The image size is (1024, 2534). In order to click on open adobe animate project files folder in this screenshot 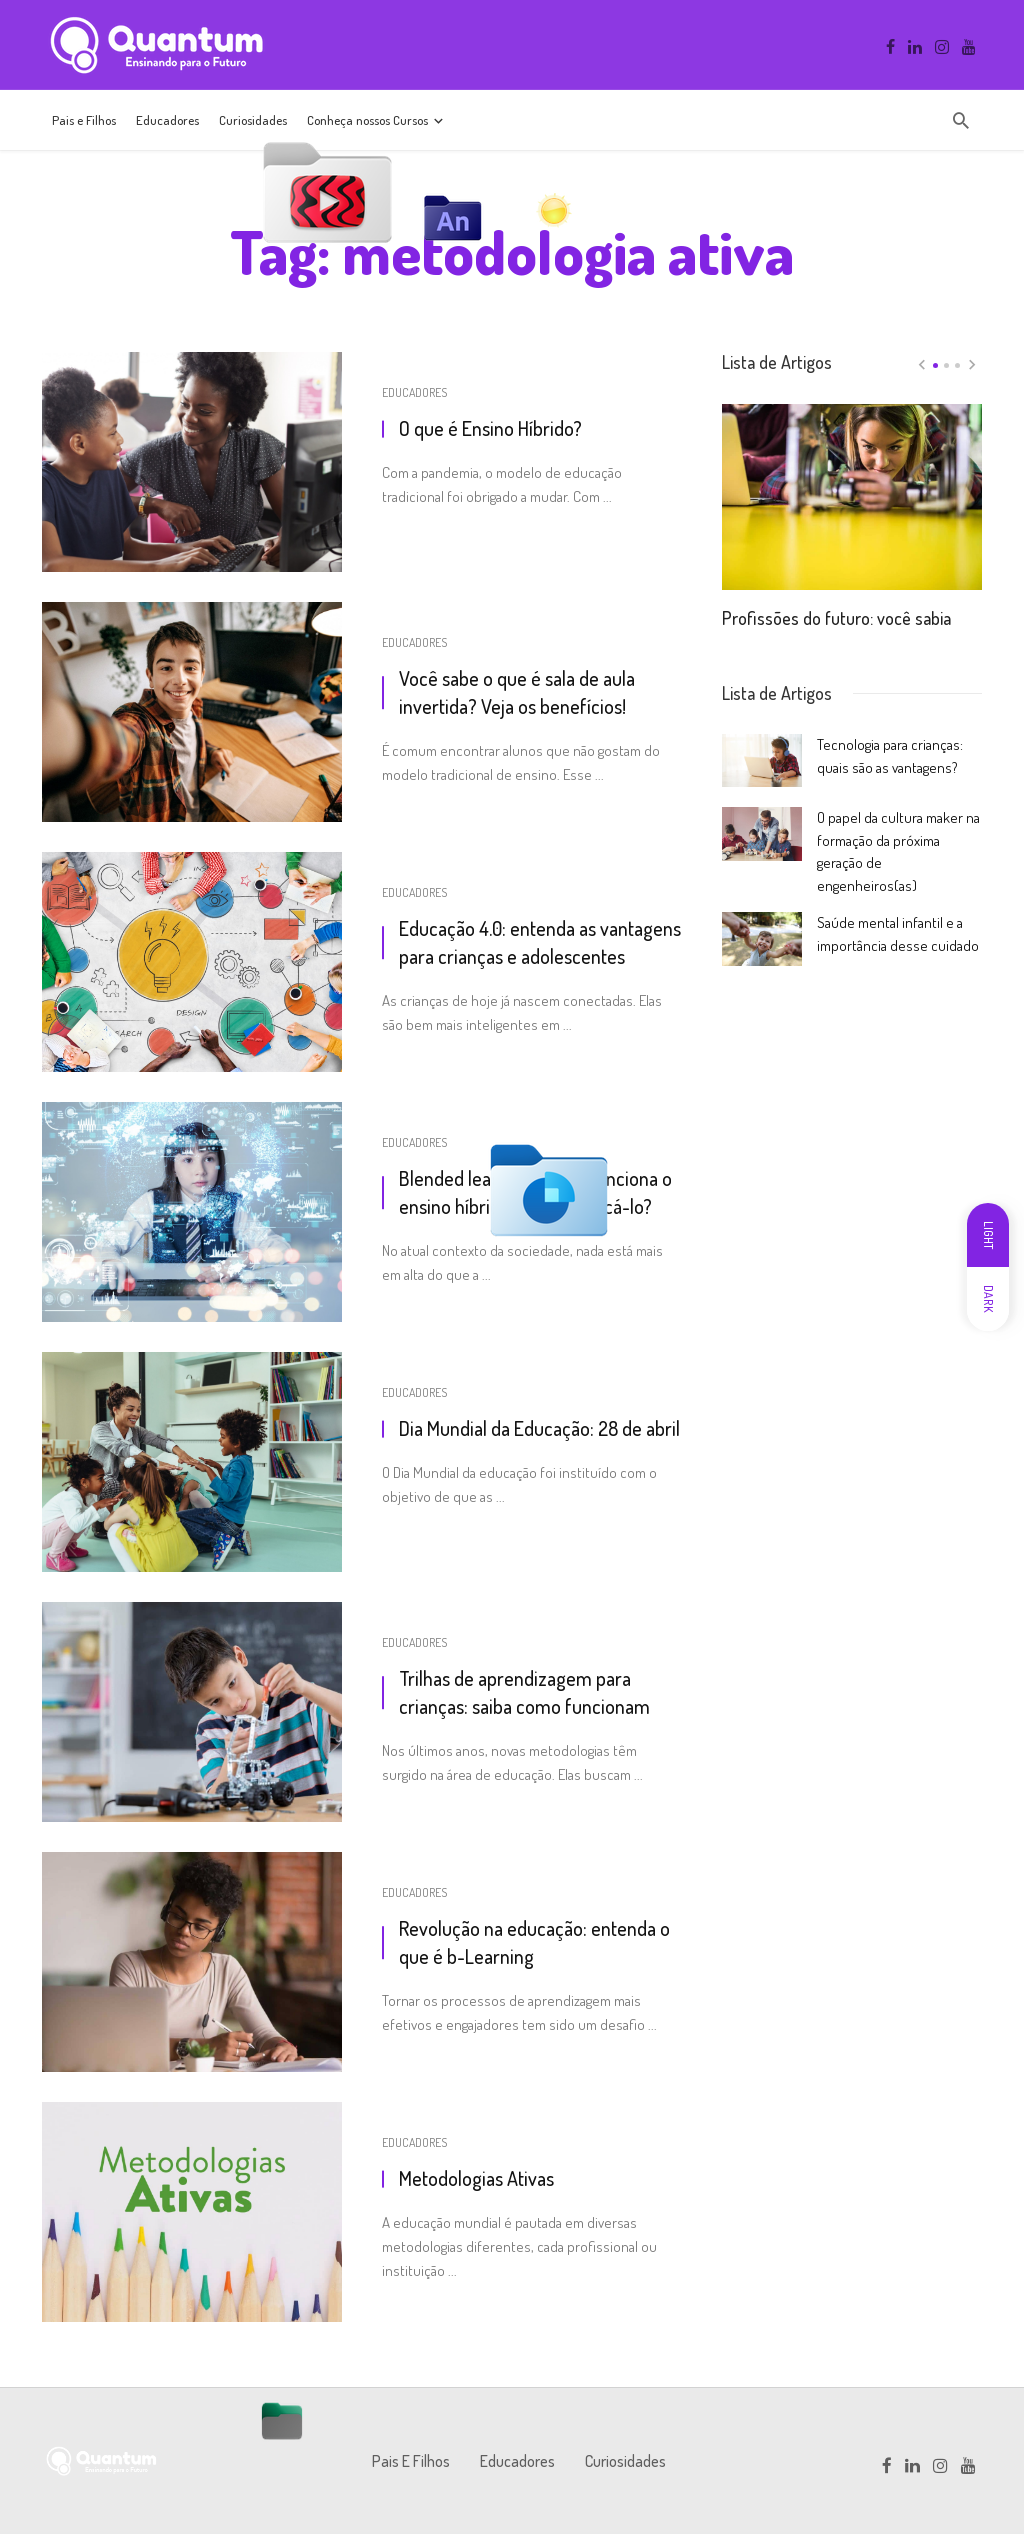, I will do `click(452, 219)`.